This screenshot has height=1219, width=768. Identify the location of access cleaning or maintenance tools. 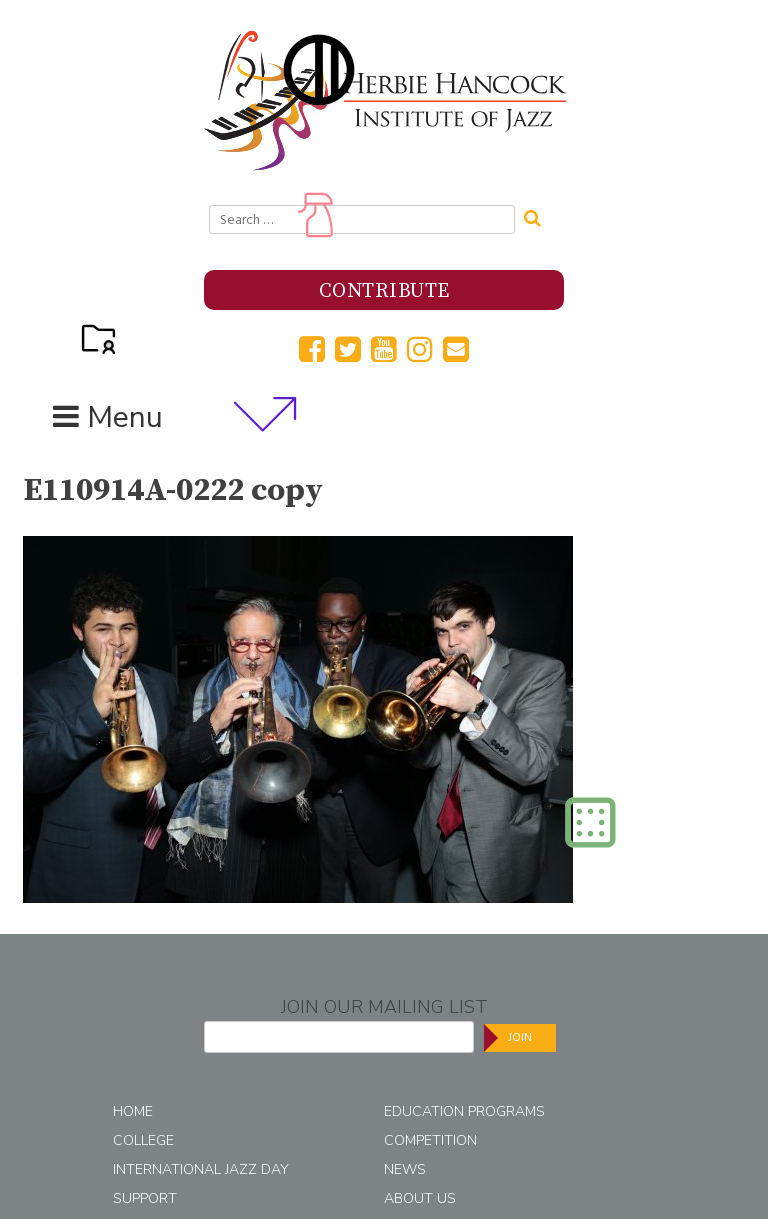
(317, 215).